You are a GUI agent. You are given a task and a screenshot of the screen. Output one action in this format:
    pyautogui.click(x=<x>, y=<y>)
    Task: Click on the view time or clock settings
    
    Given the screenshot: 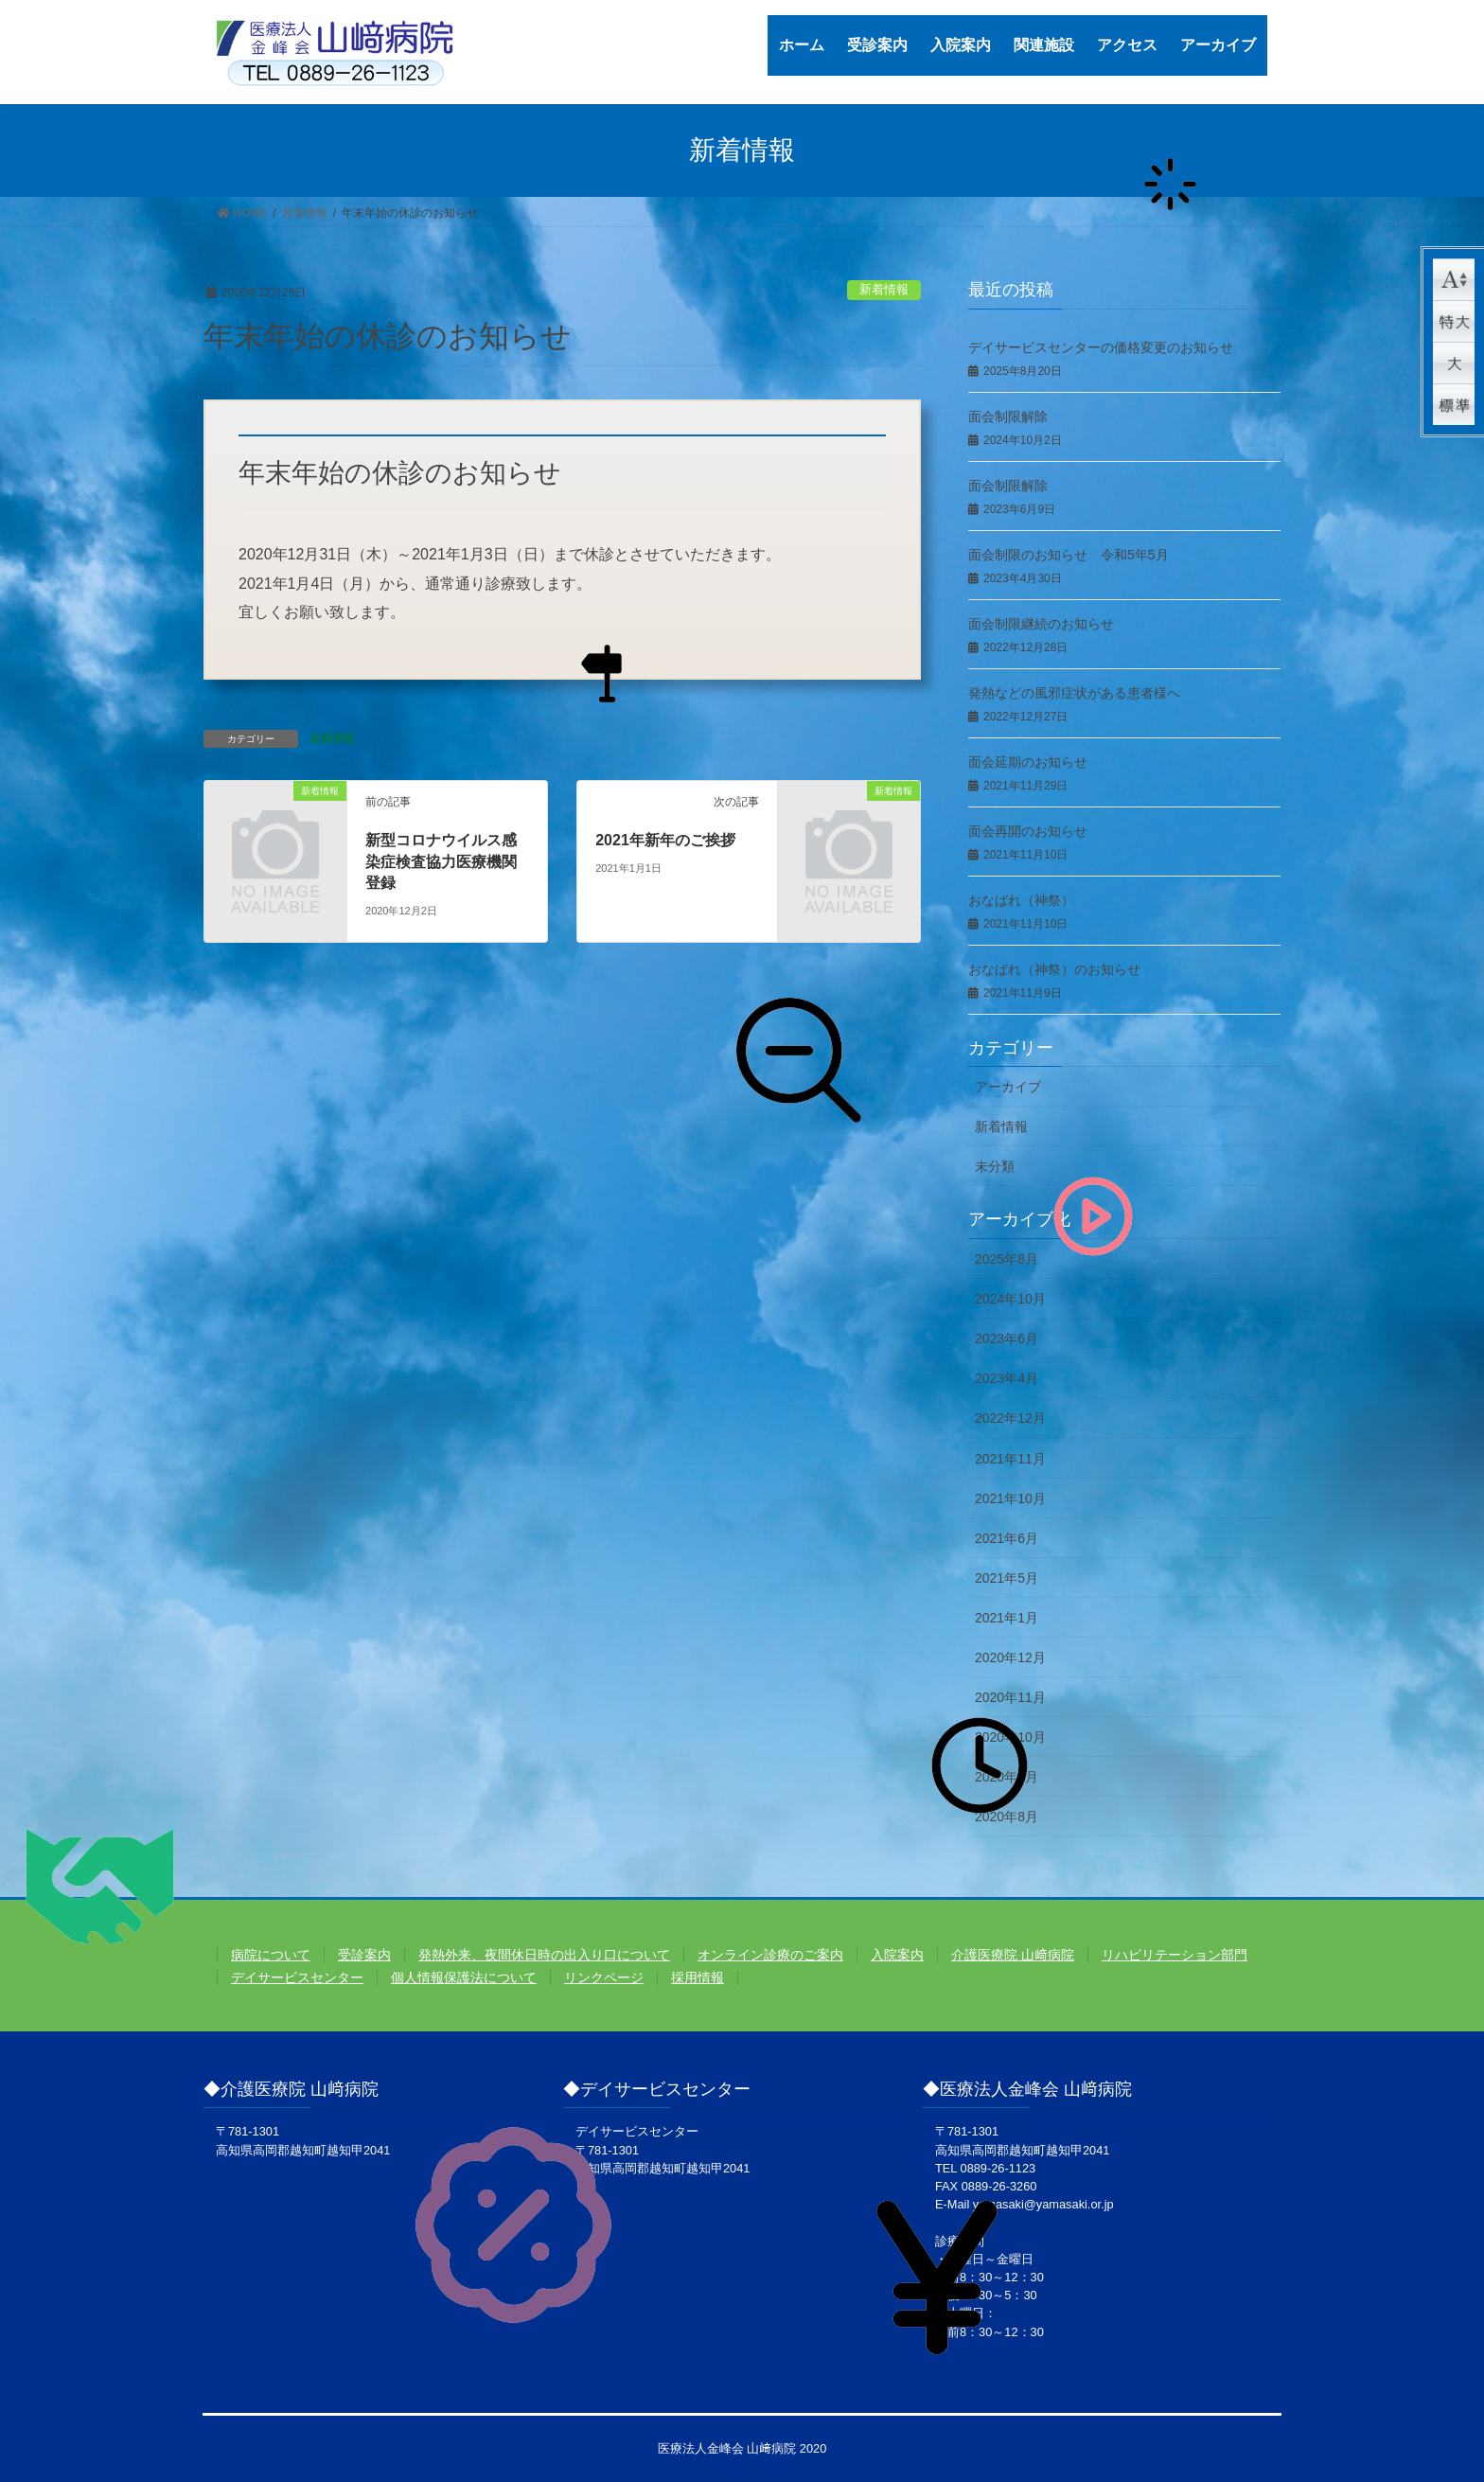 What is the action you would take?
    pyautogui.click(x=980, y=1765)
    